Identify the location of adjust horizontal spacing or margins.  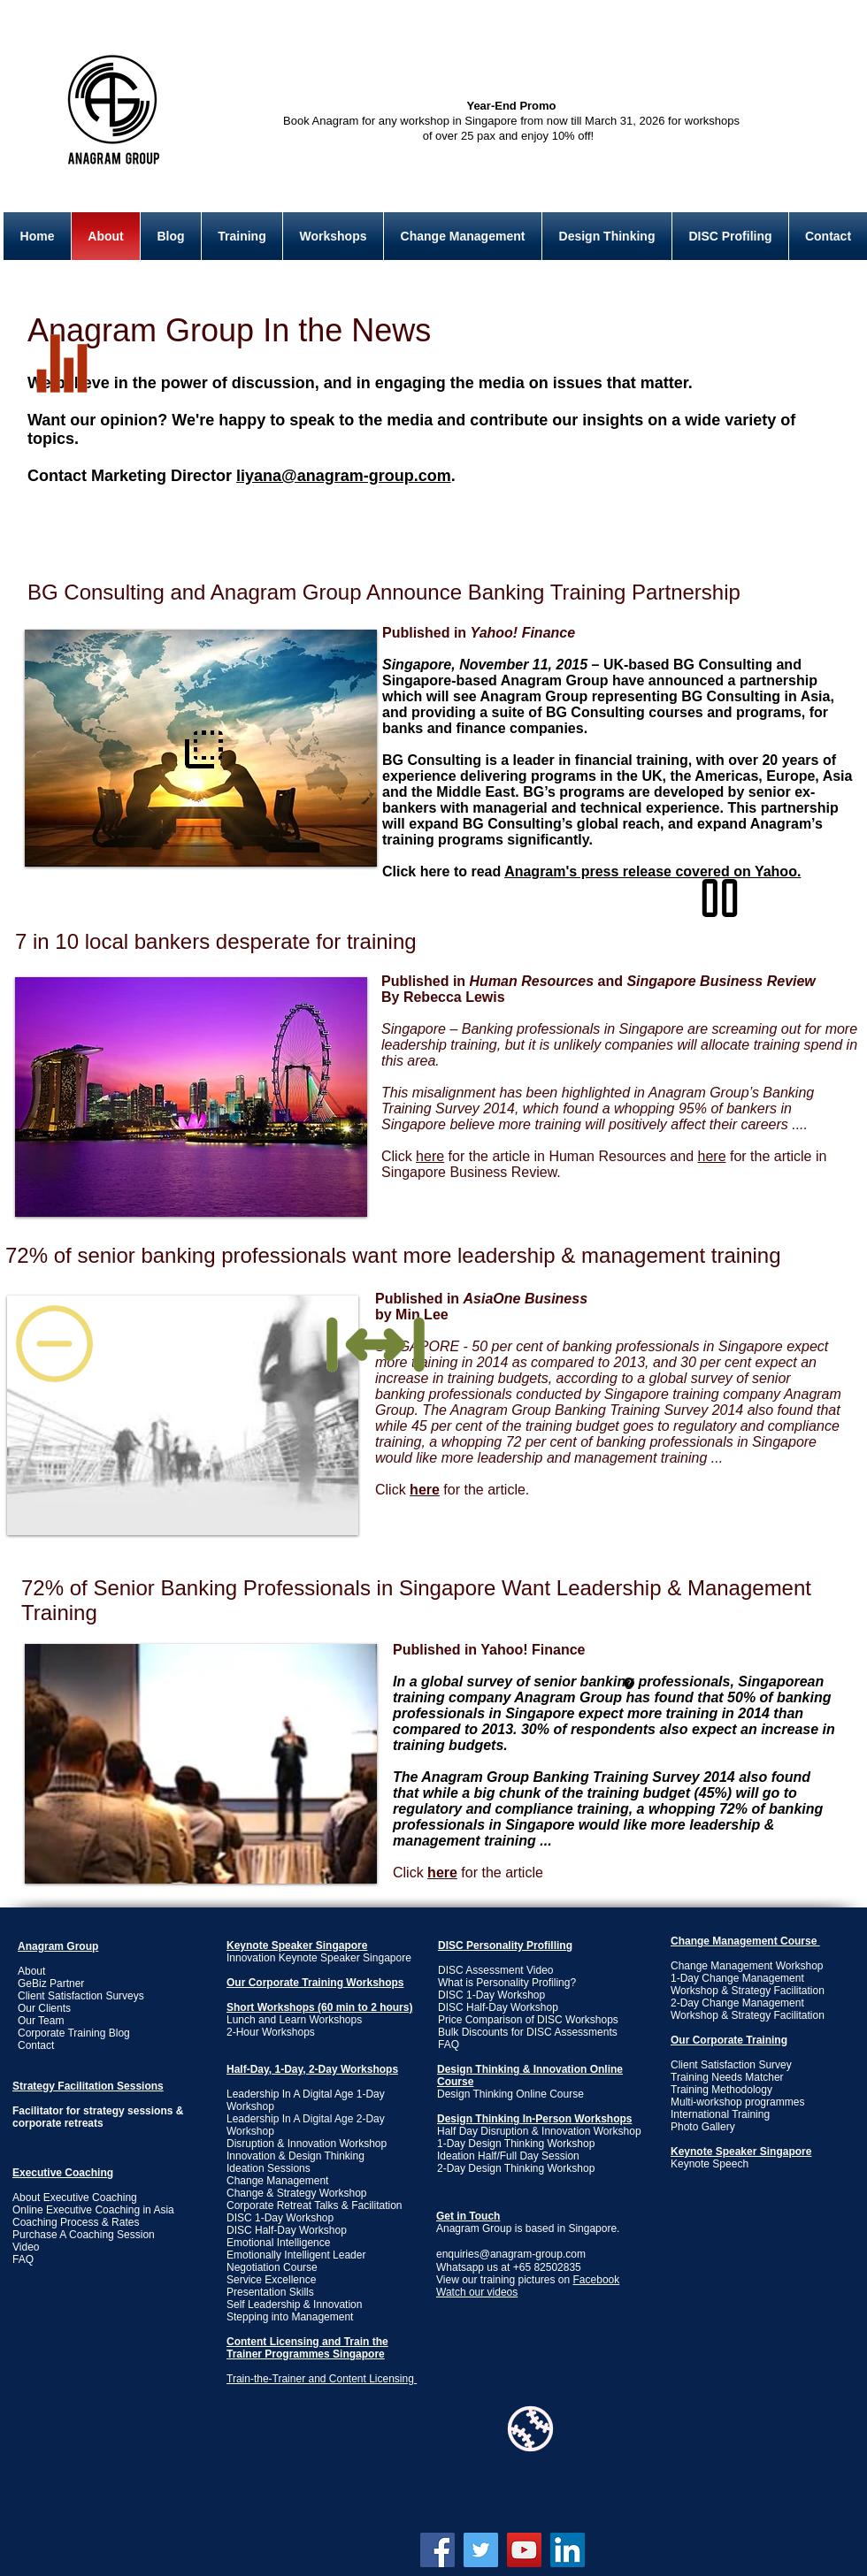
(375, 1344).